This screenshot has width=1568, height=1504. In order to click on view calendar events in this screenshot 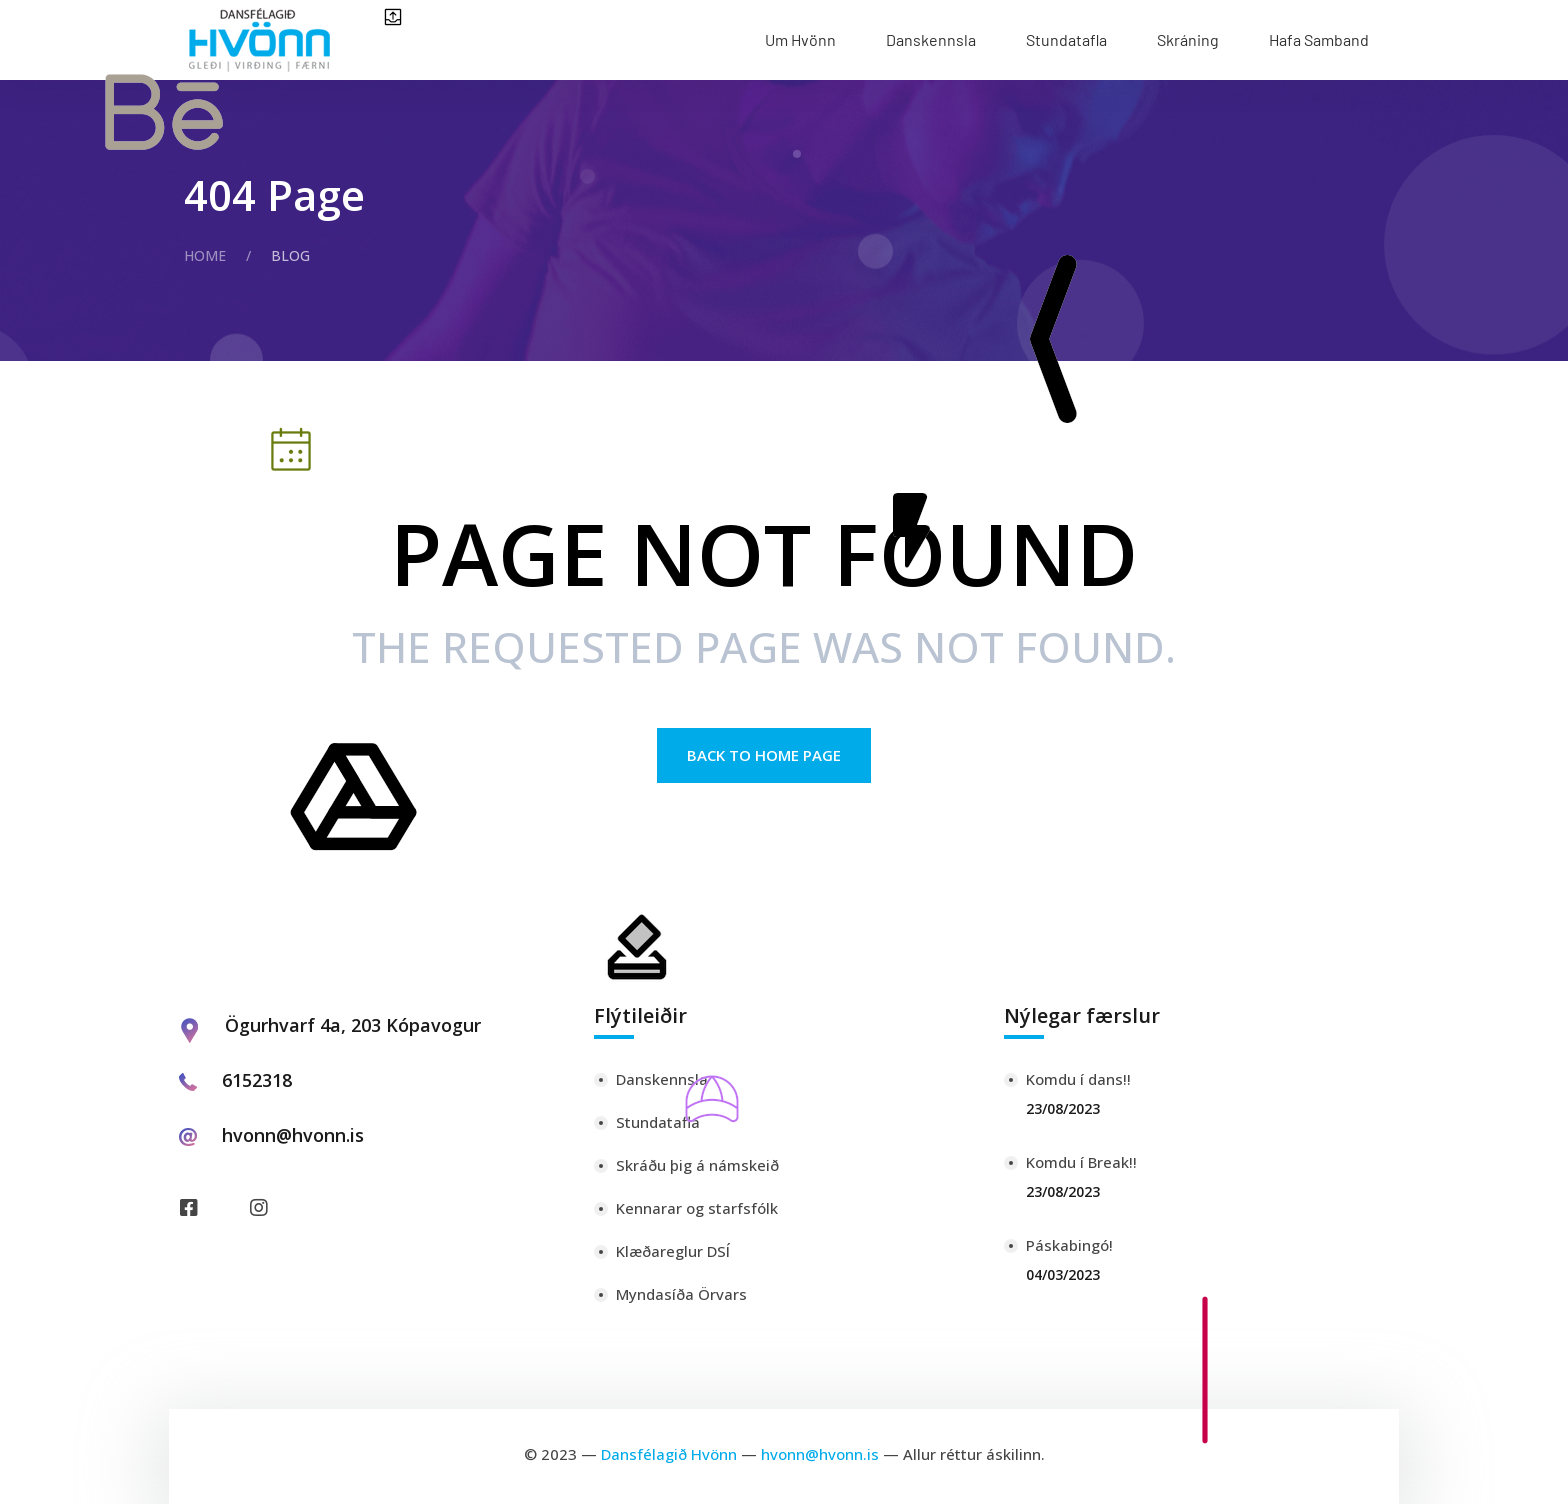, I will do `click(291, 451)`.